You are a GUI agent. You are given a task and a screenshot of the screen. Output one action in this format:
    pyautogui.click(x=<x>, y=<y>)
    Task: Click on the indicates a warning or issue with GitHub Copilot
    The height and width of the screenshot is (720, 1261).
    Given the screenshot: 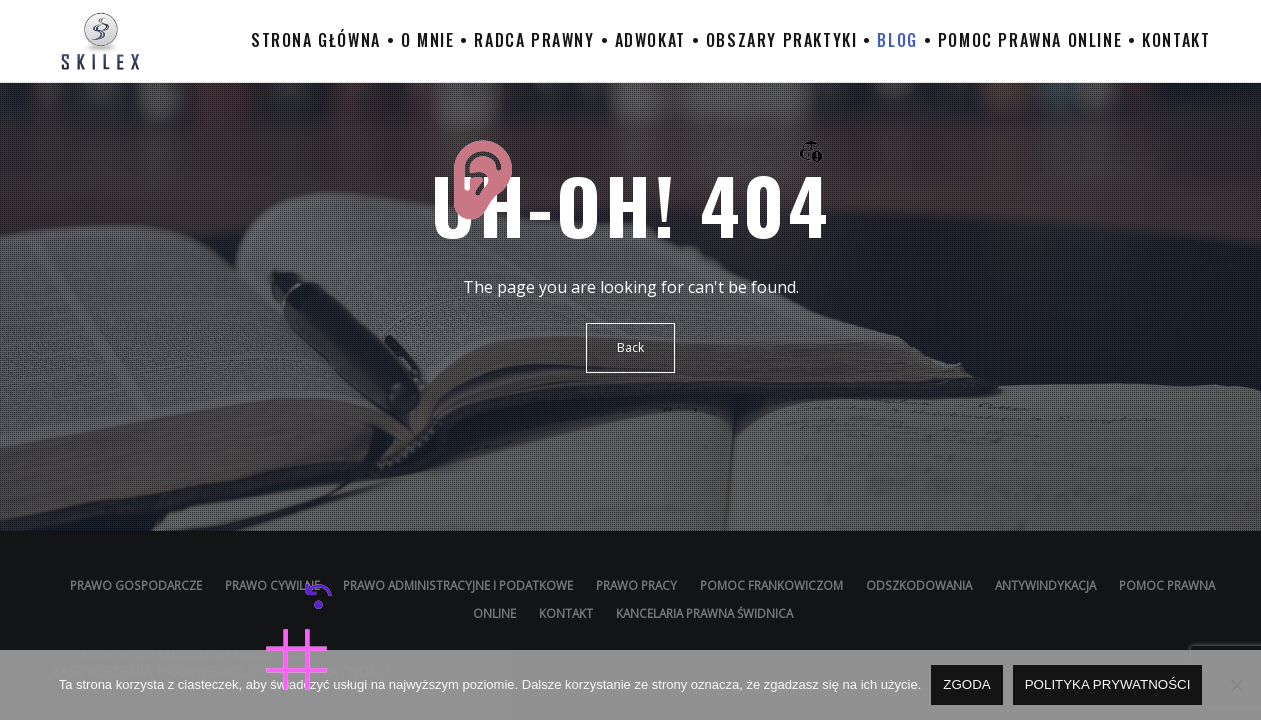 What is the action you would take?
    pyautogui.click(x=811, y=151)
    